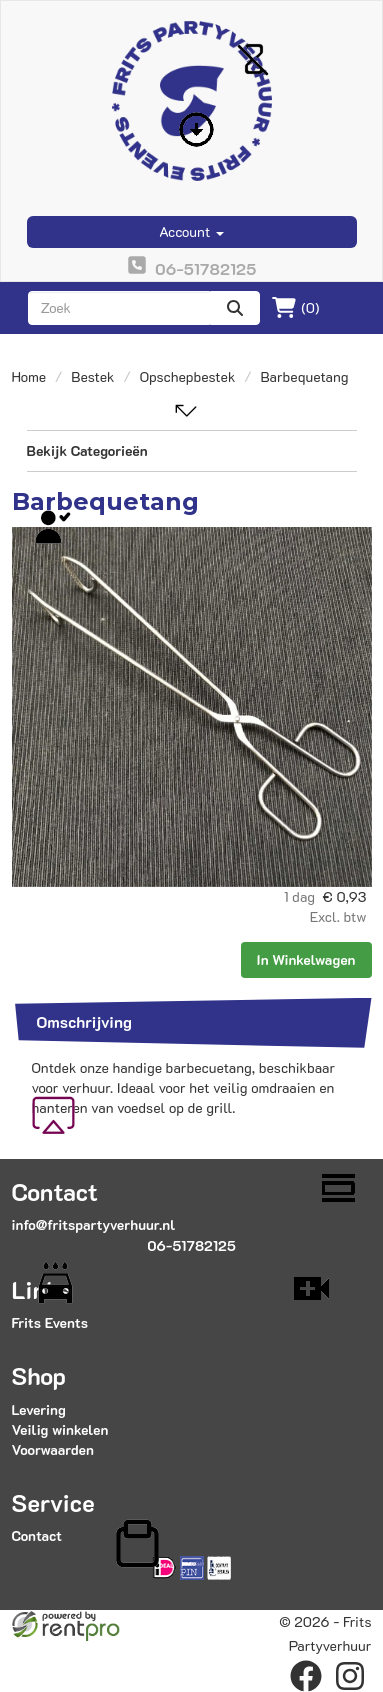 This screenshot has height=1692, width=383. I want to click on switch to day view in calendar, so click(339, 1188).